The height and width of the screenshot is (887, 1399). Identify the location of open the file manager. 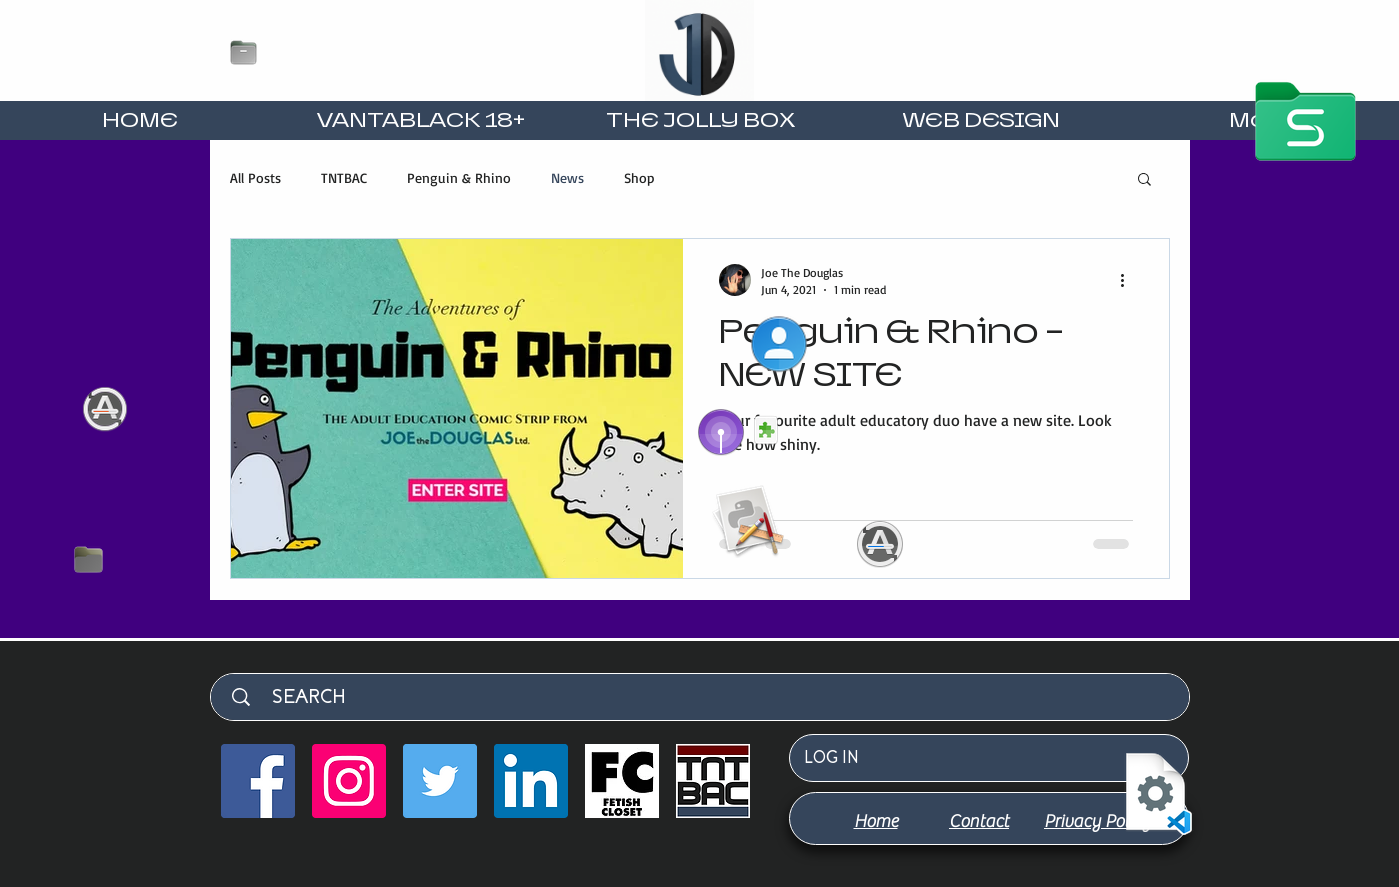
(243, 52).